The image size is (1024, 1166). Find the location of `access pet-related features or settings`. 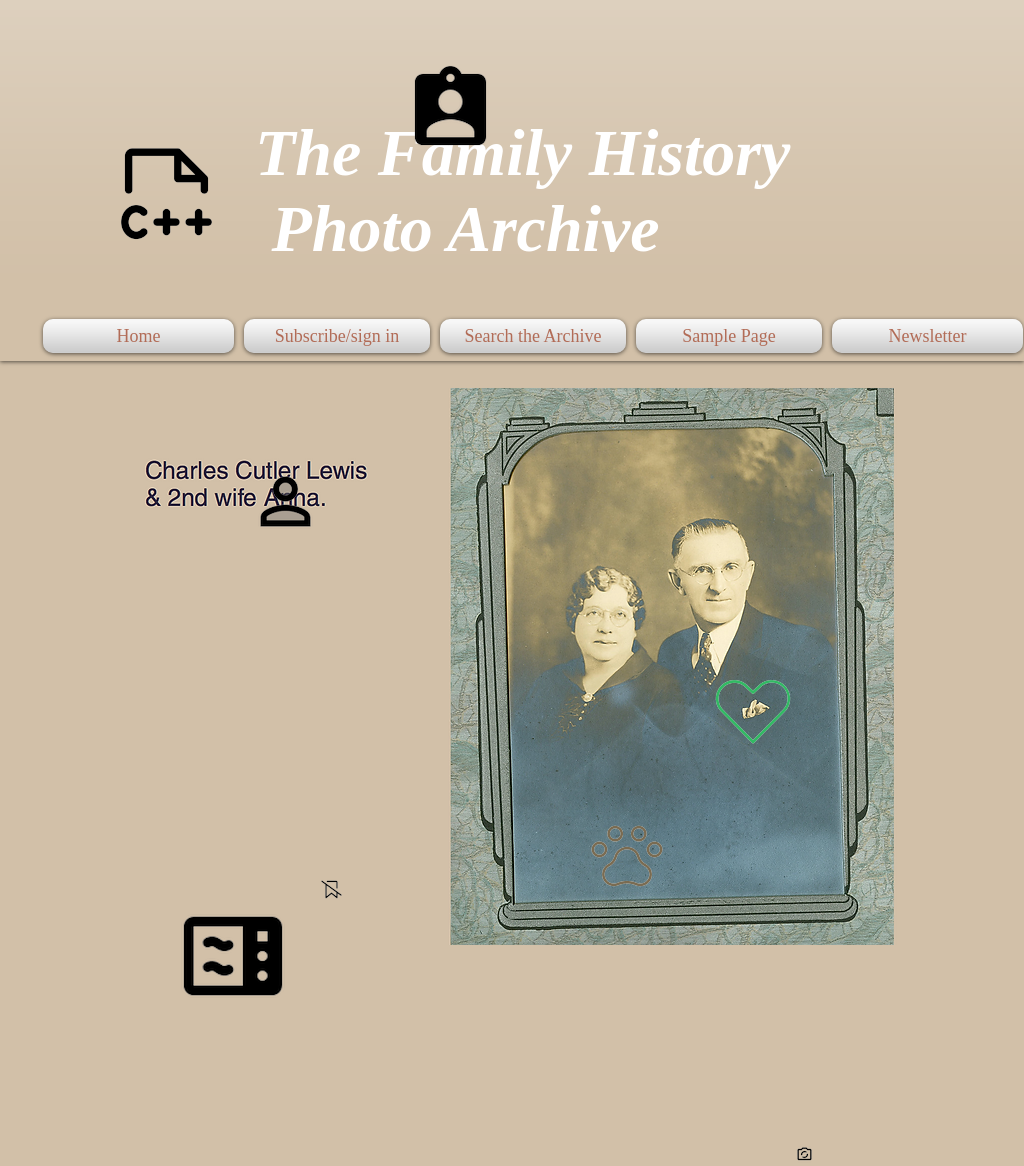

access pet-related features or settings is located at coordinates (627, 856).